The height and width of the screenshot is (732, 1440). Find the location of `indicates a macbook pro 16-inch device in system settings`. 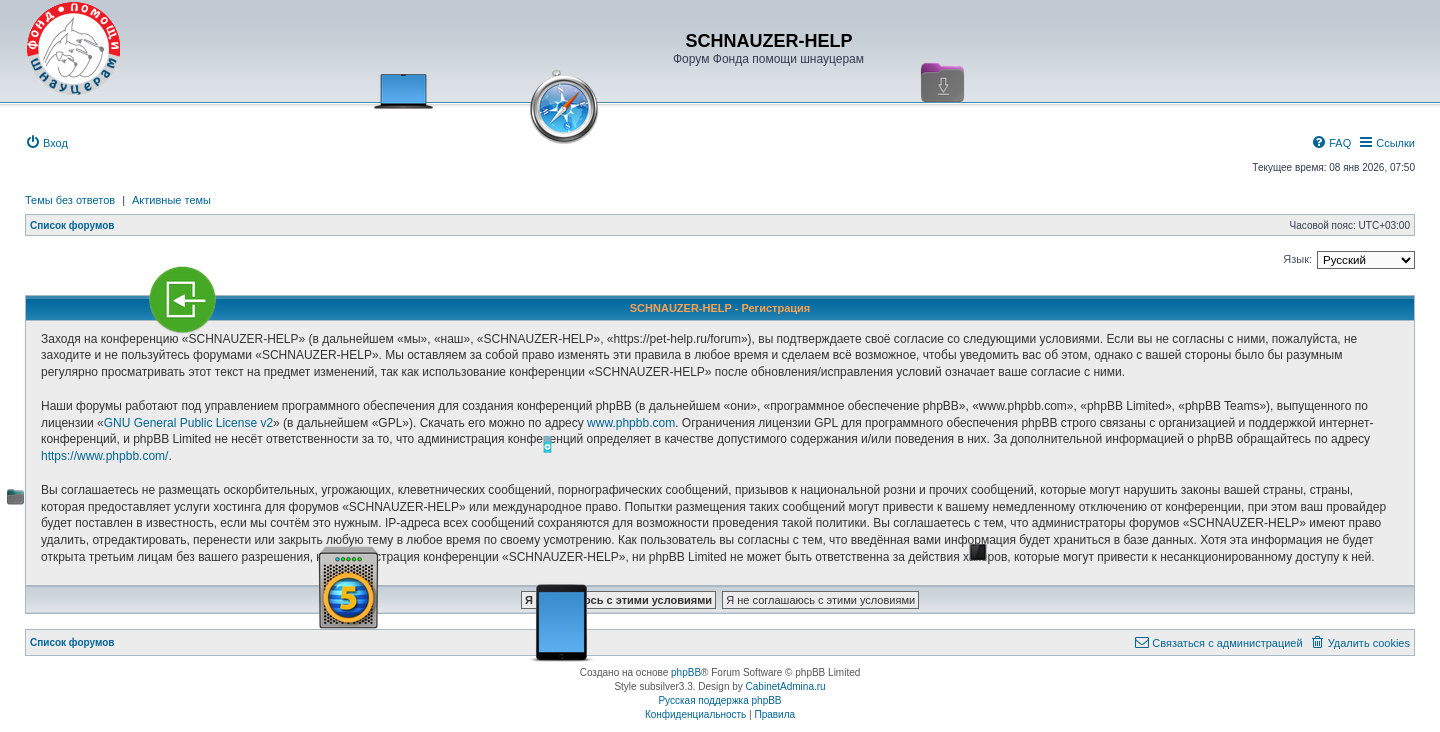

indicates a macbook pro 16-inch device in system settings is located at coordinates (403, 89).